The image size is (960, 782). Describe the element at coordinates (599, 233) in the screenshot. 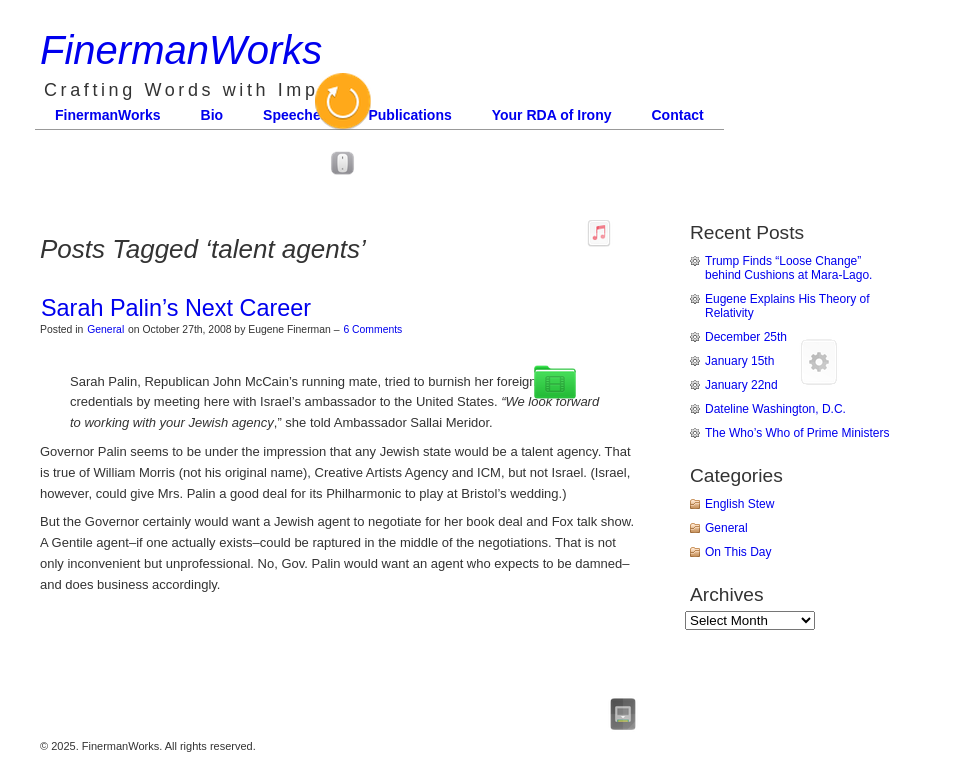

I see `an audio or music file` at that location.